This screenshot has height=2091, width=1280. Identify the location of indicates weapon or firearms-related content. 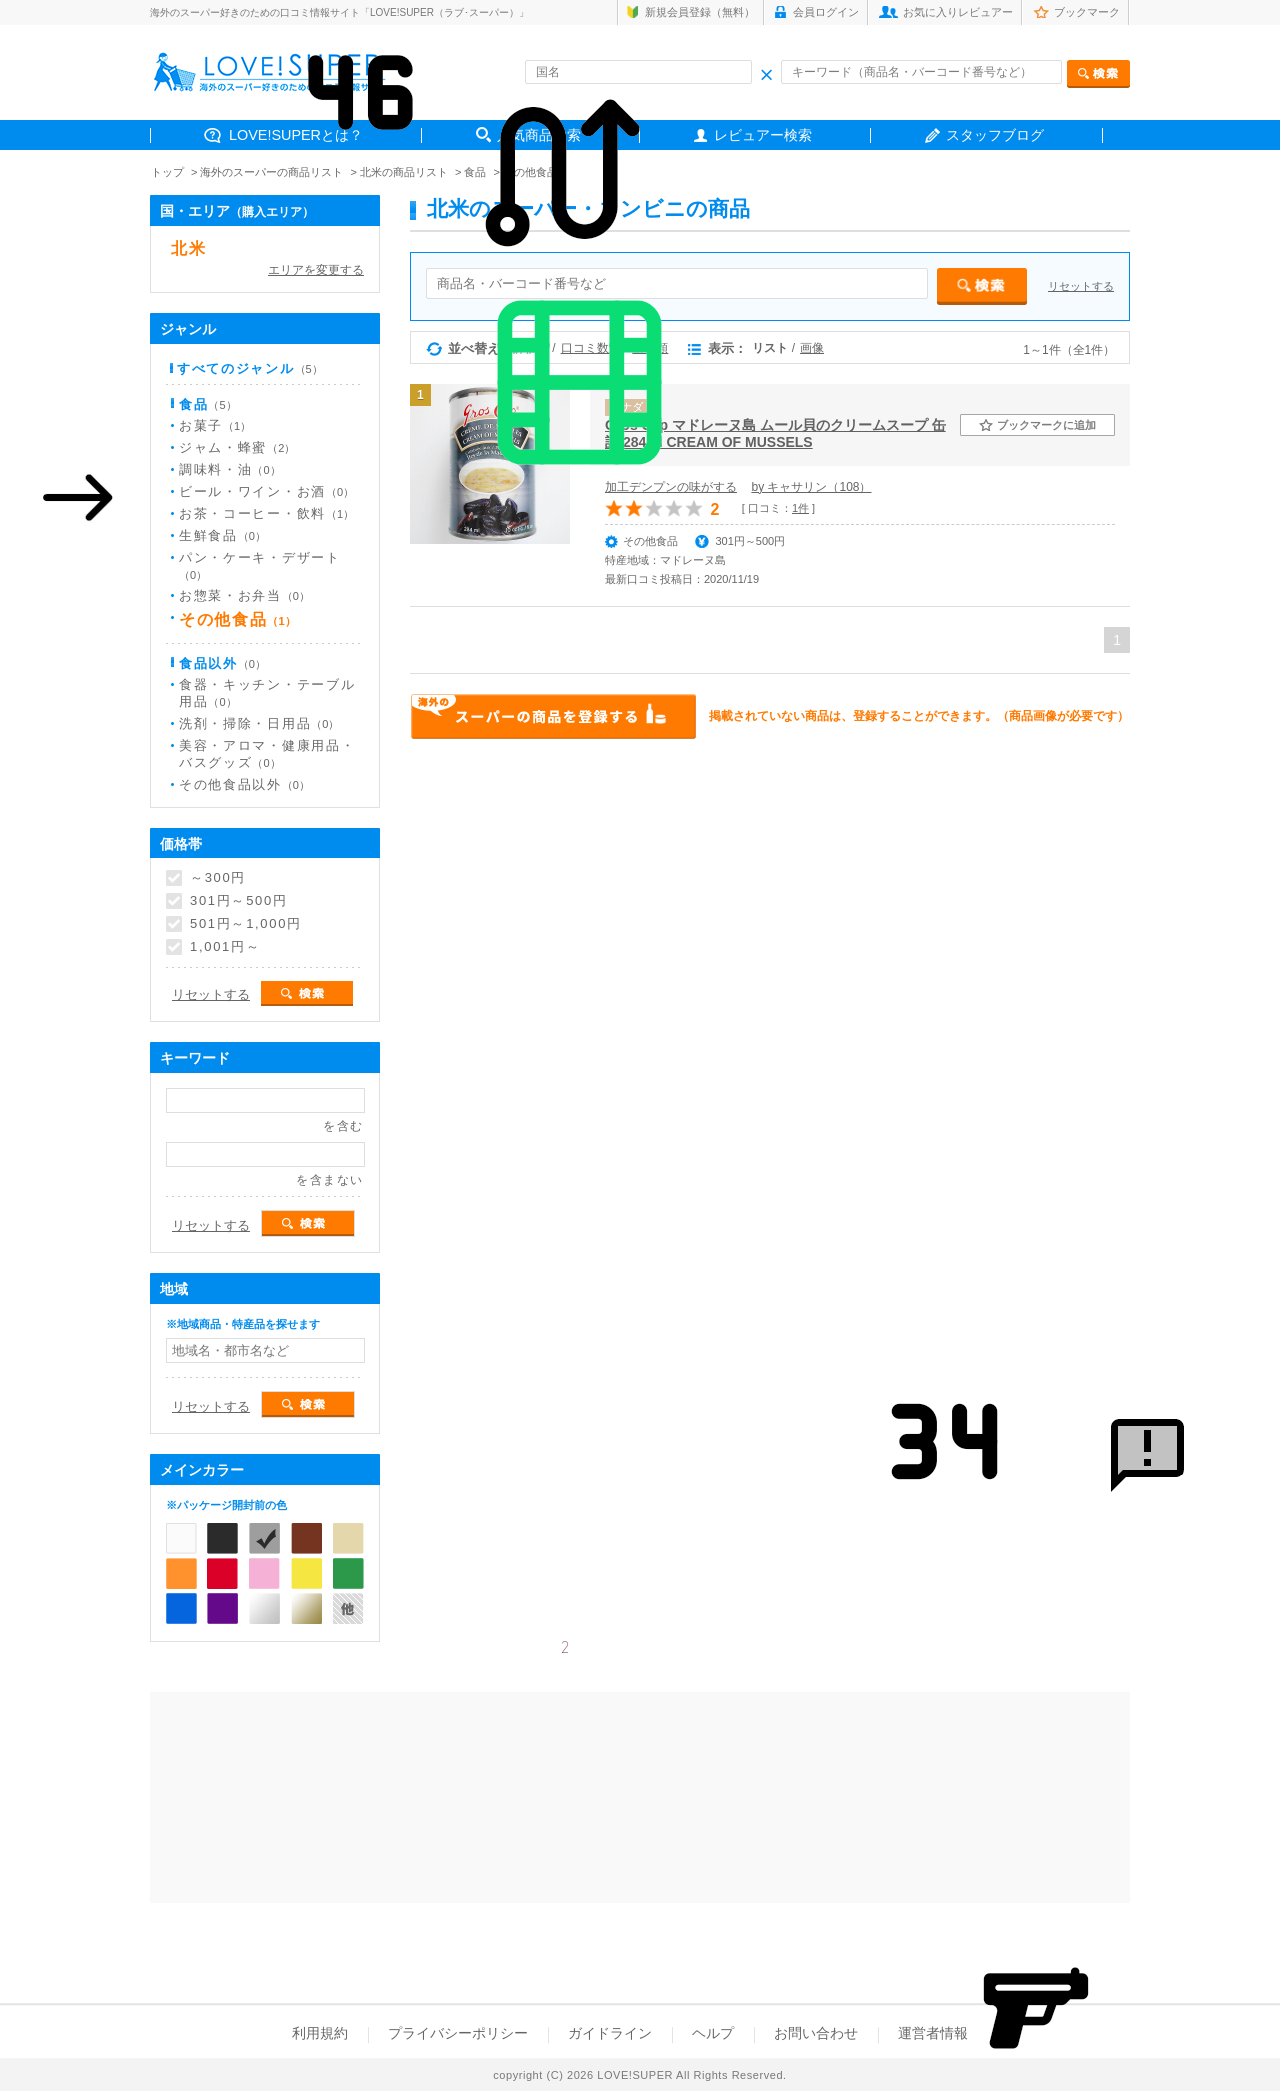
(1036, 2008).